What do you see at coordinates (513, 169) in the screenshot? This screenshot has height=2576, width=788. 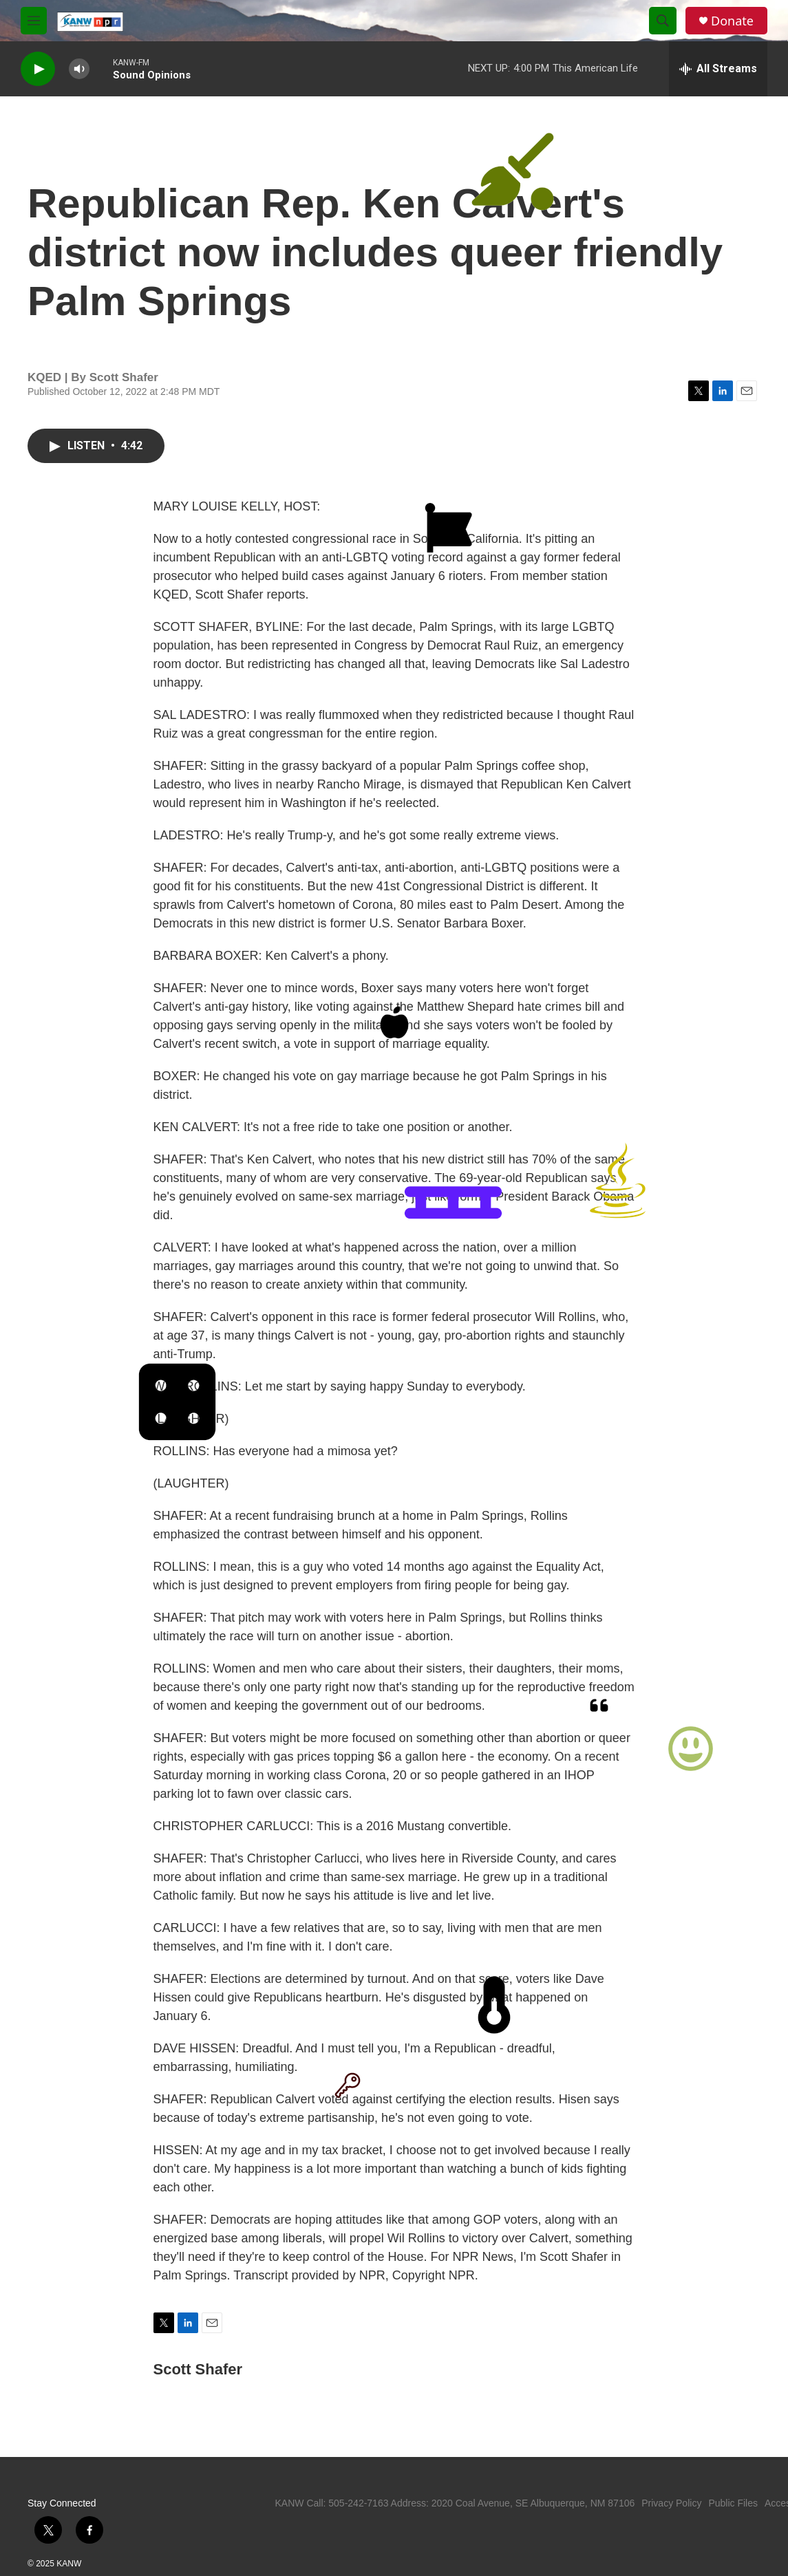 I see `access broomball game or sport features` at bounding box center [513, 169].